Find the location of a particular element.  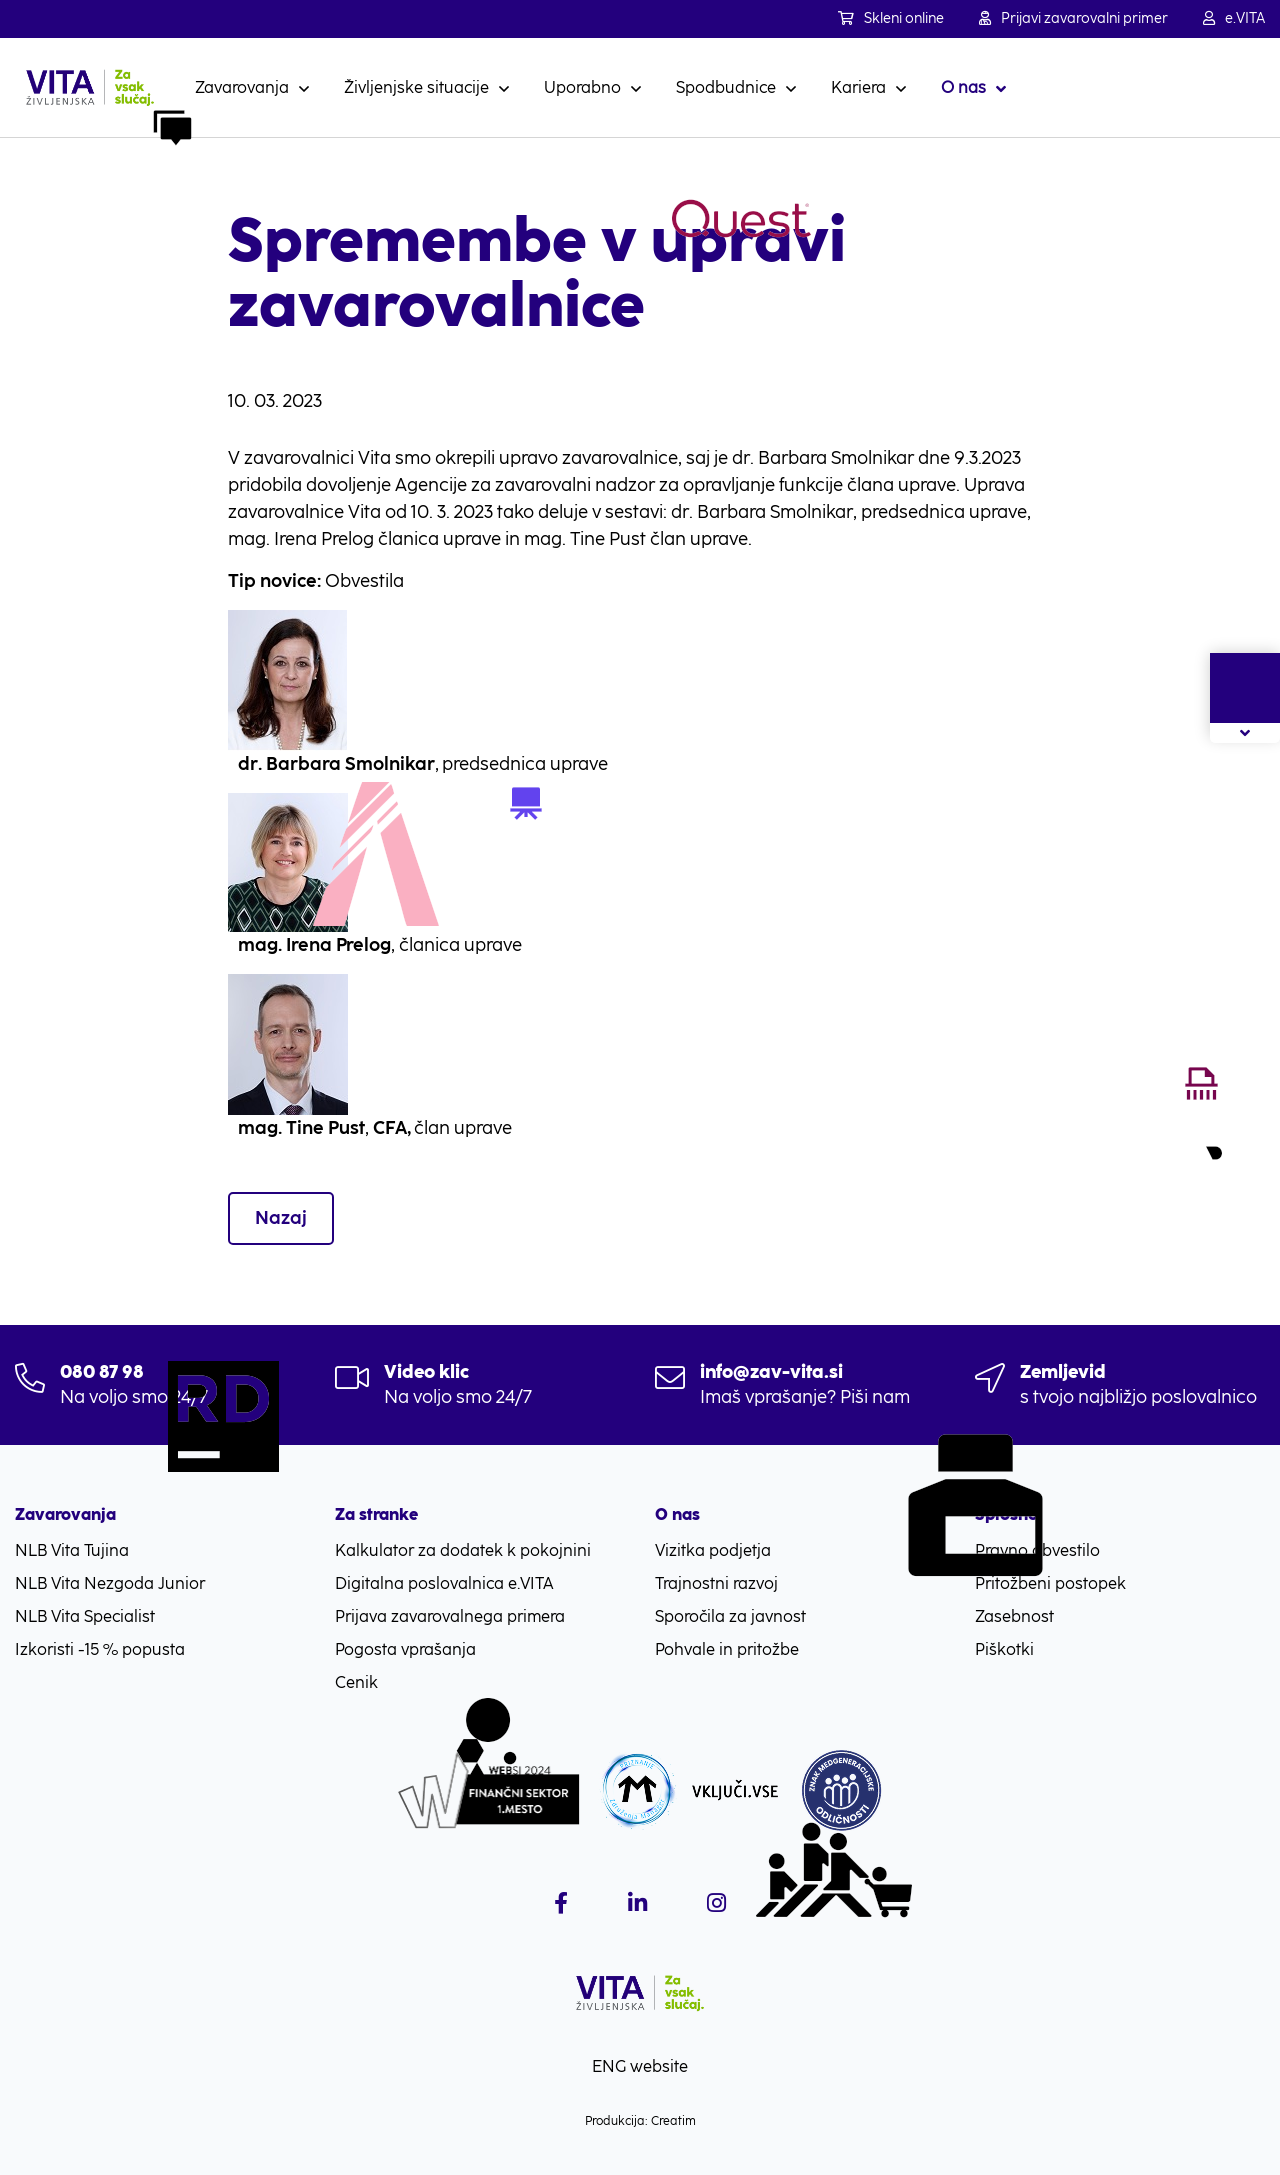

Quest software or services branding is located at coordinates (741, 218).